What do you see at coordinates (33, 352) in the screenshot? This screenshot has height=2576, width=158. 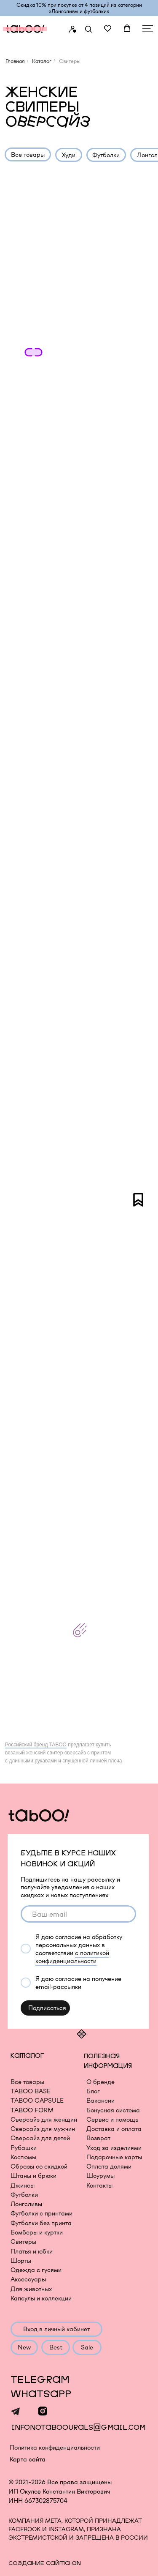 I see `unlink or disconnect a shared resource` at bounding box center [33, 352].